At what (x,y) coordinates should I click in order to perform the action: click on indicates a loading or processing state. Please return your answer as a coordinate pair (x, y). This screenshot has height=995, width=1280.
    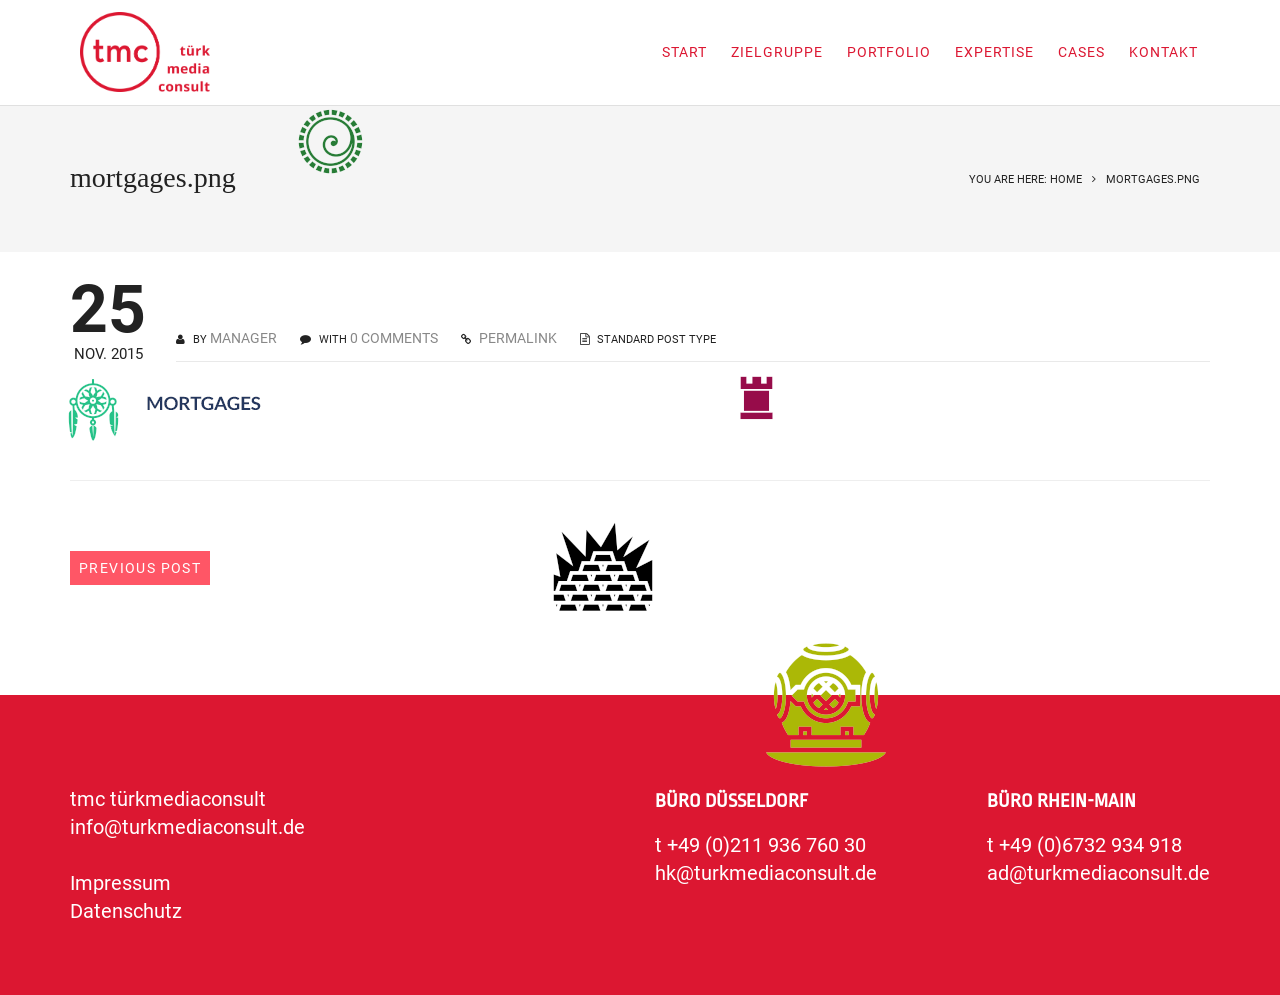
    Looking at the image, I should click on (330, 141).